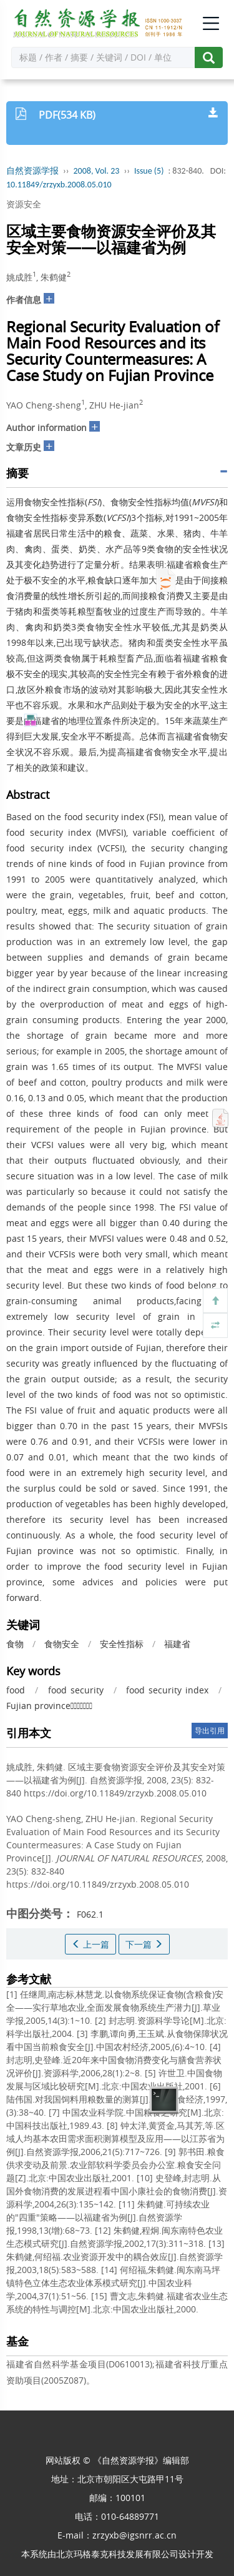 Image resolution: width=234 pixels, height=2576 pixels. I want to click on jupyter notebook file, so click(165, 580).